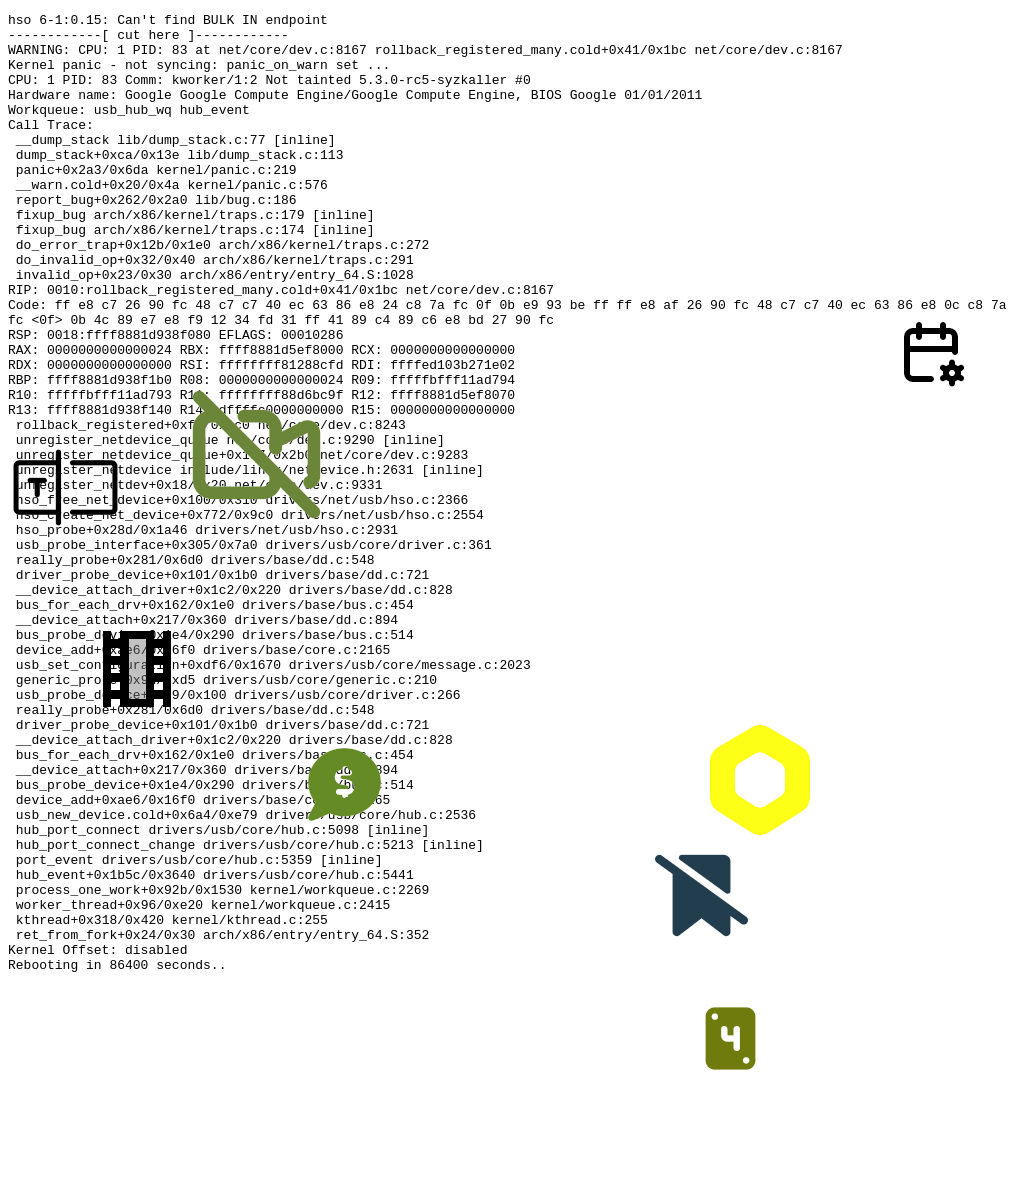  Describe the element at coordinates (256, 454) in the screenshot. I see `turn off camera or disable video` at that location.